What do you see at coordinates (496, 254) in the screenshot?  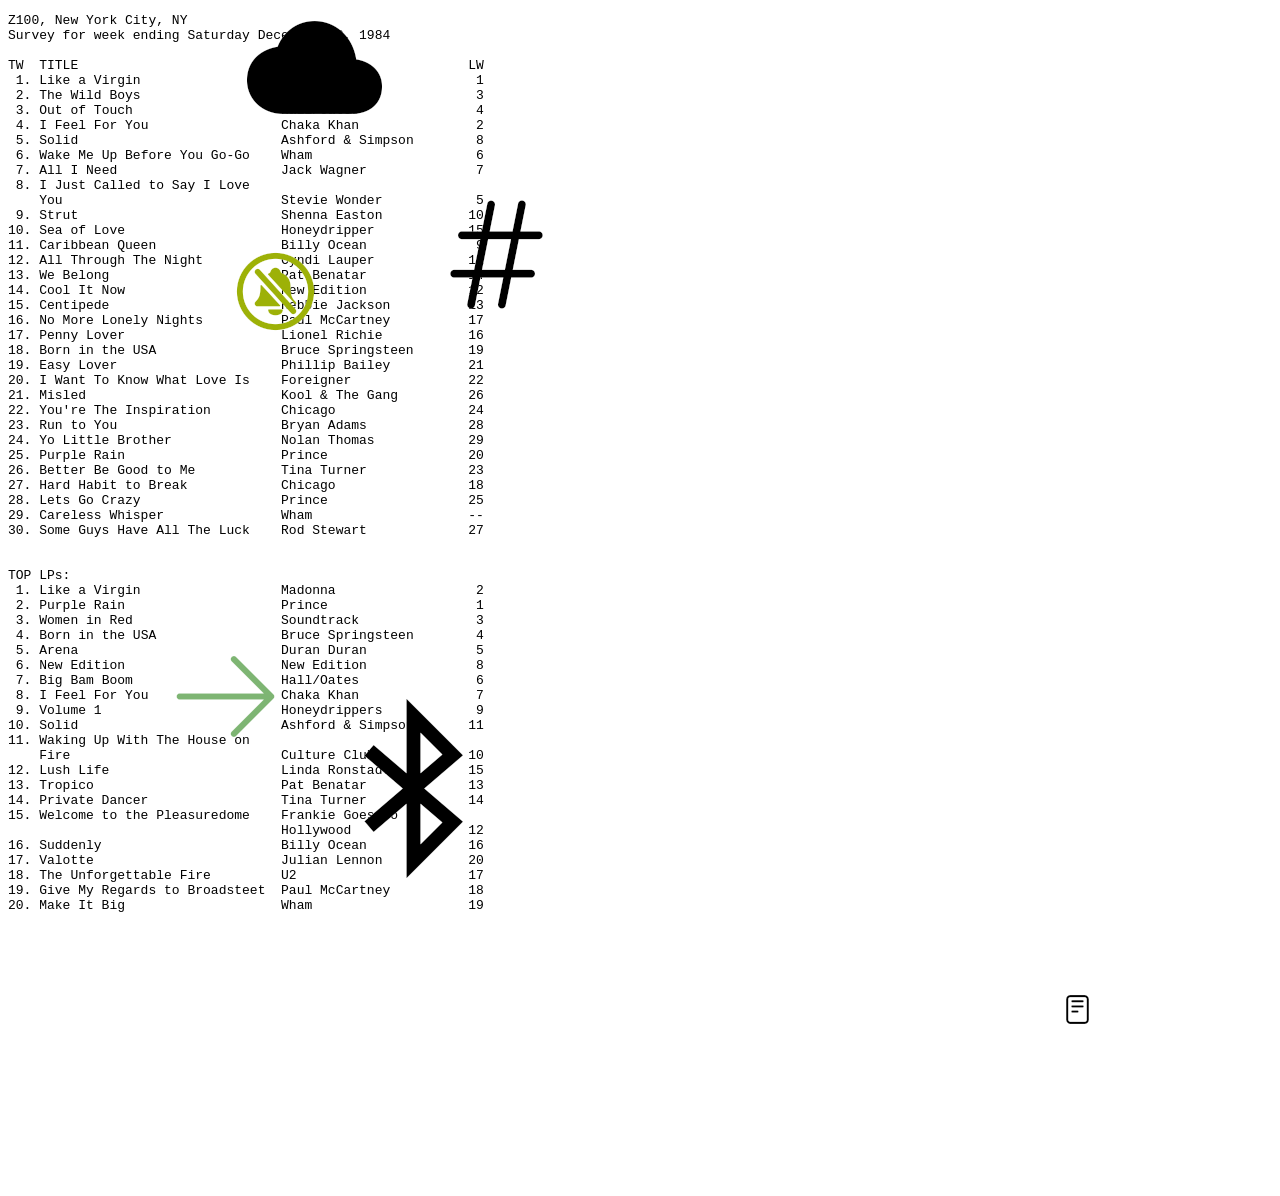 I see `add or search hashtags` at bounding box center [496, 254].